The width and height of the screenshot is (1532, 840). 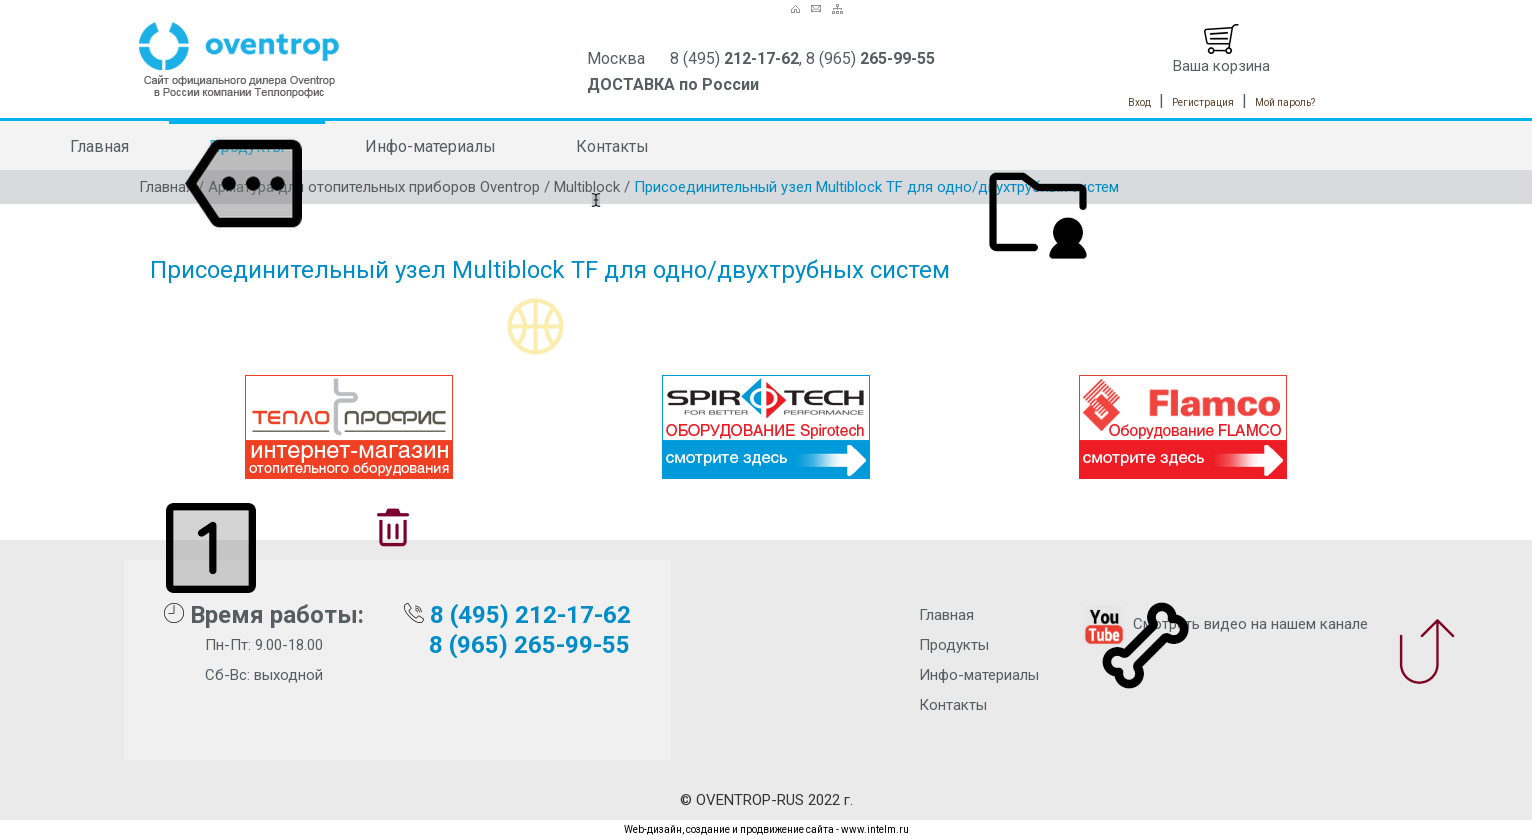 What do you see at coordinates (211, 548) in the screenshot?
I see `indicates first item or step in a sequence` at bounding box center [211, 548].